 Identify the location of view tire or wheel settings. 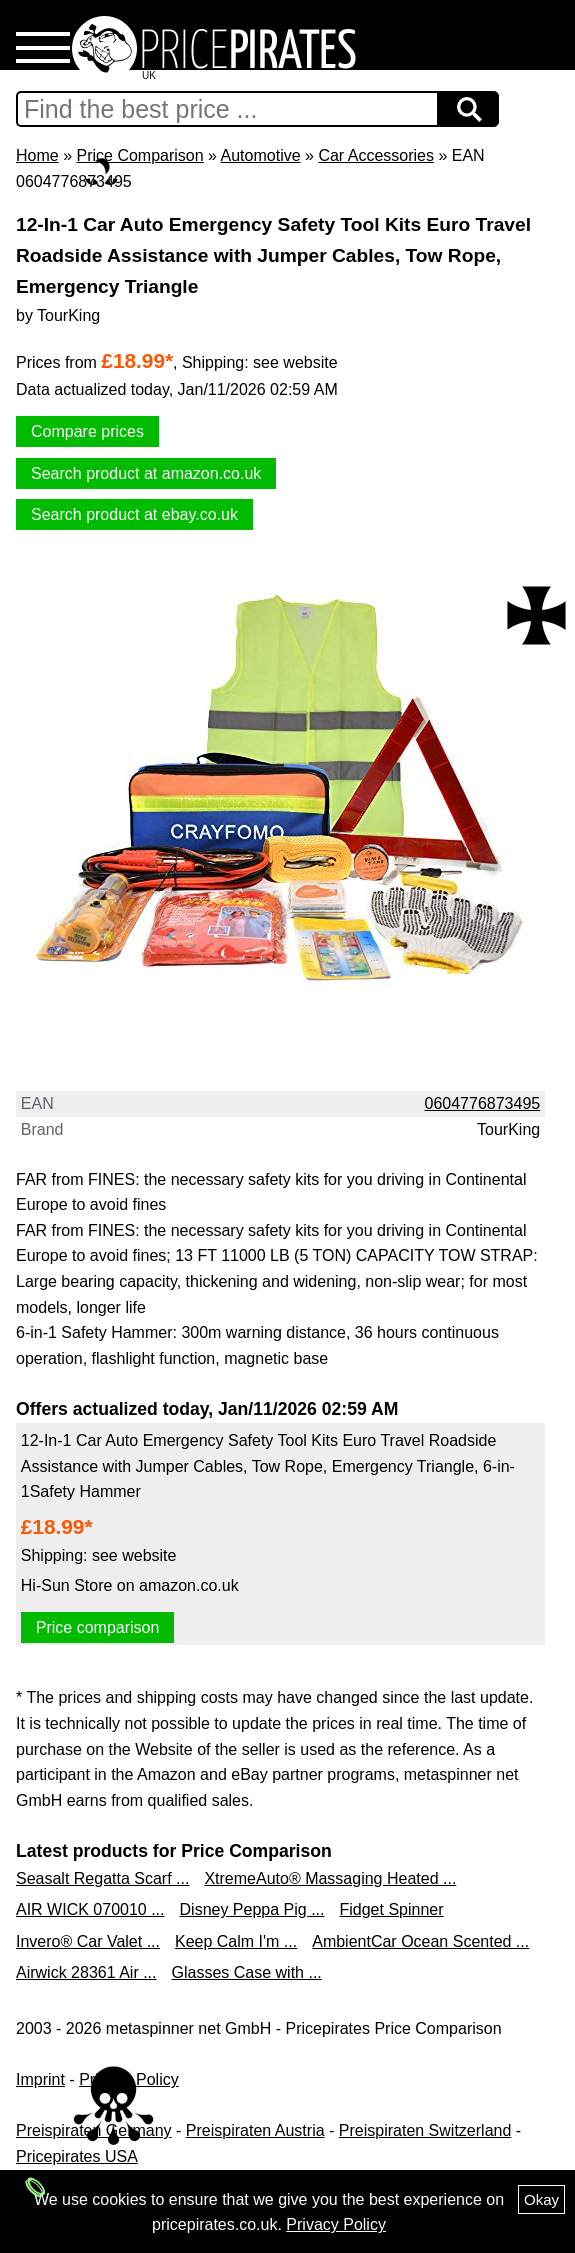
(35, 2187).